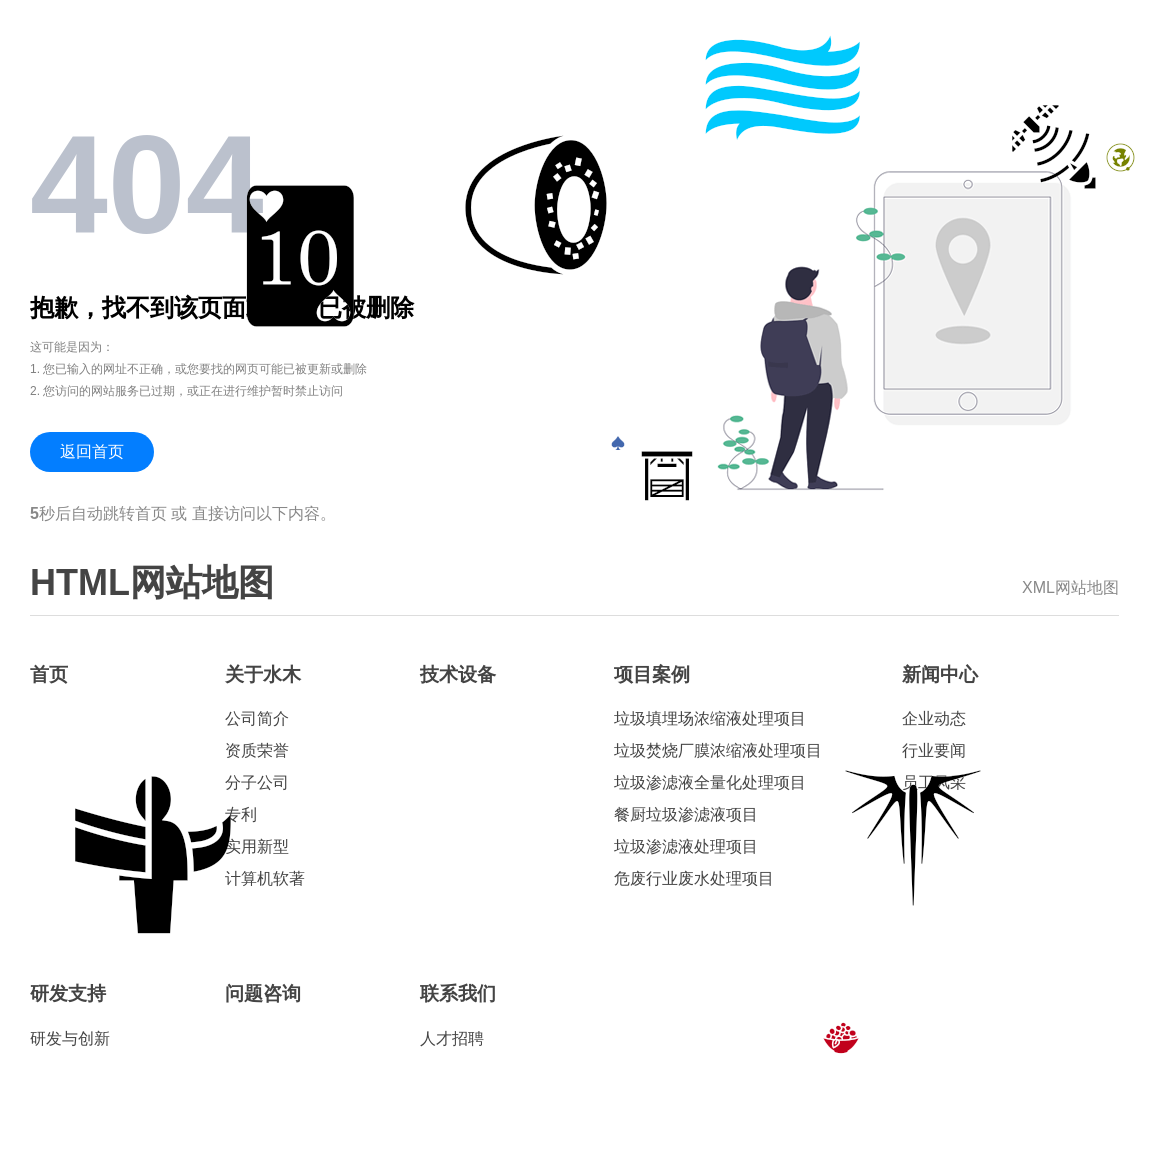 This screenshot has height=1175, width=1149. What do you see at coordinates (667, 475) in the screenshot?
I see `access ranch or farm management features` at bounding box center [667, 475].